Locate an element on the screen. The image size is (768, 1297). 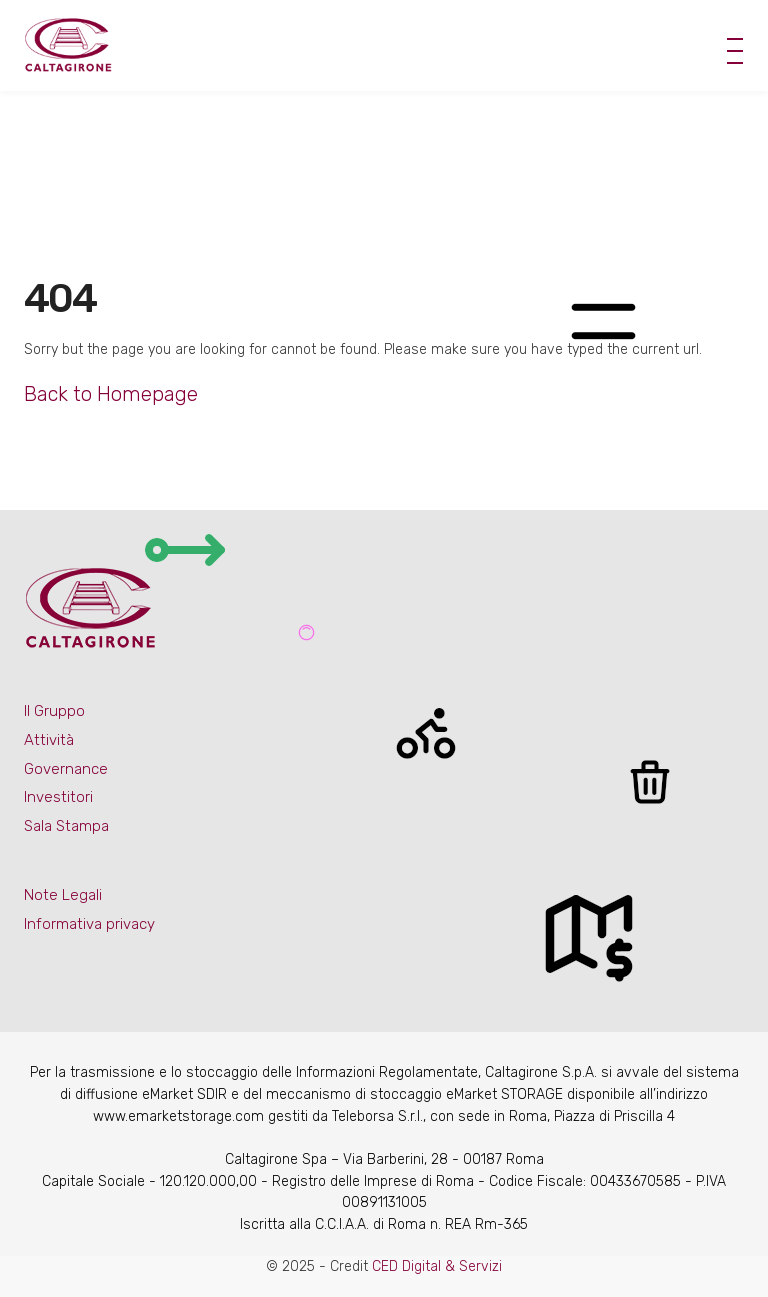
access bike or cycling options is located at coordinates (426, 732).